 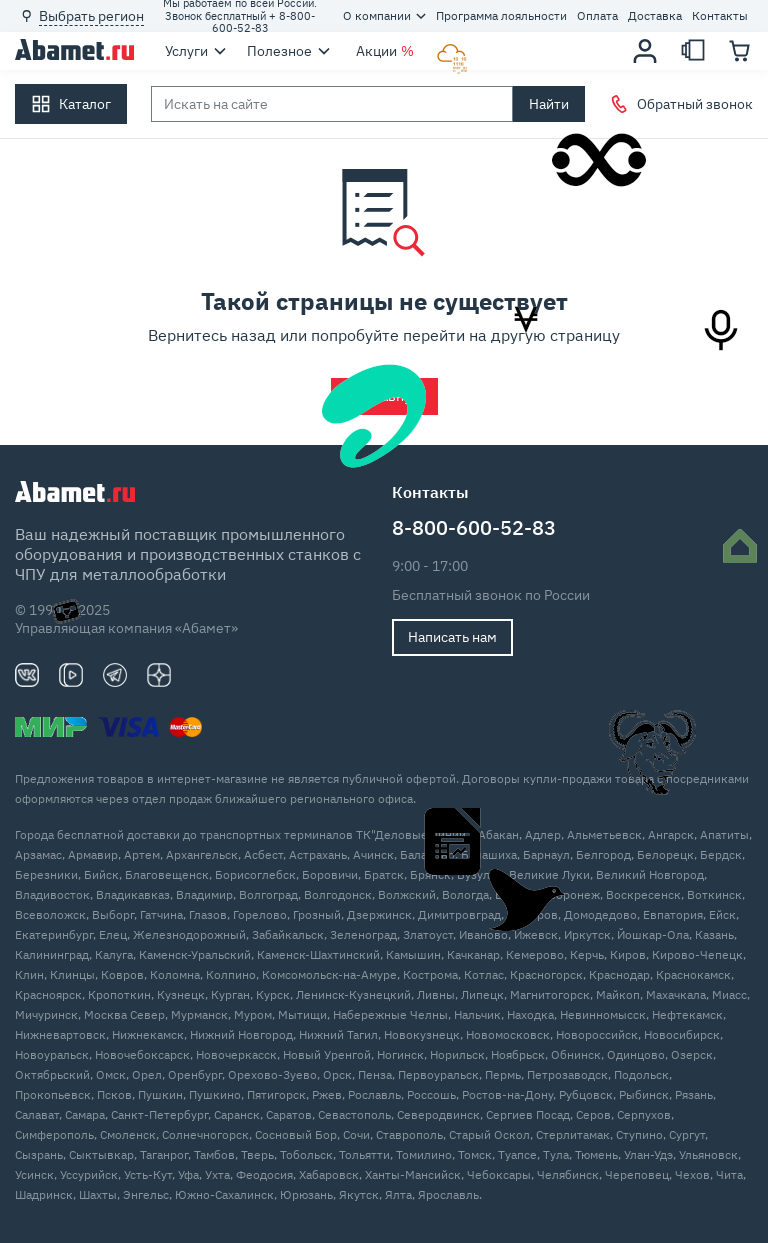 I want to click on gnu project logo, so click(x=652, y=752).